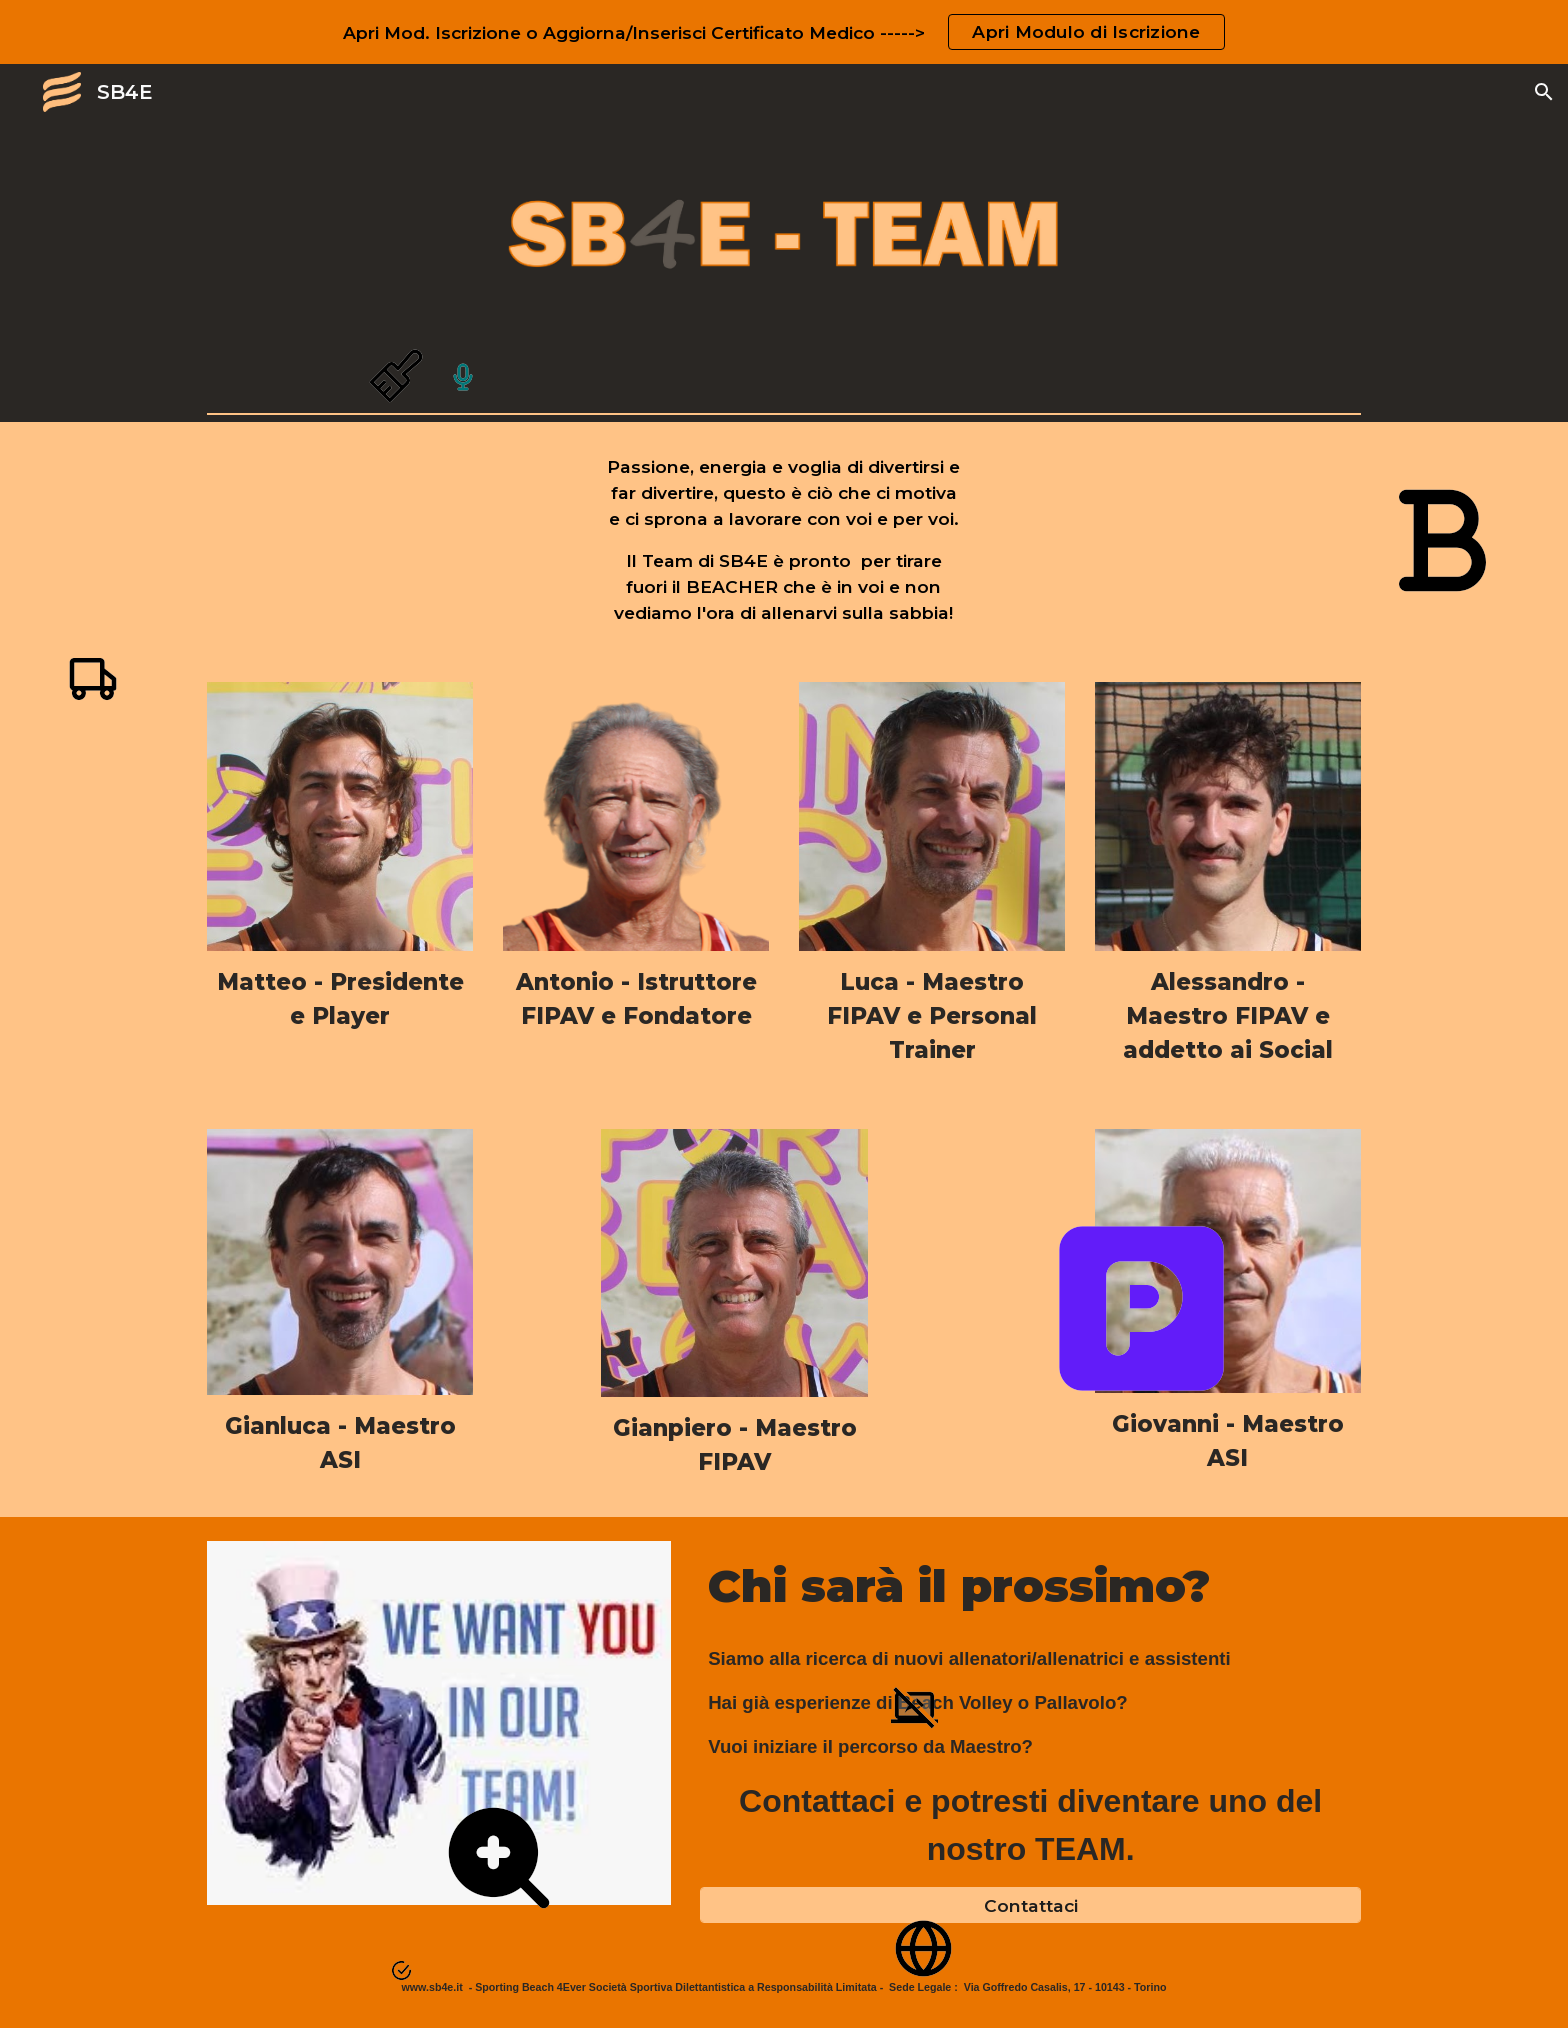 The image size is (1568, 2028). What do you see at coordinates (923, 1948) in the screenshot?
I see `switch to global or international settings` at bounding box center [923, 1948].